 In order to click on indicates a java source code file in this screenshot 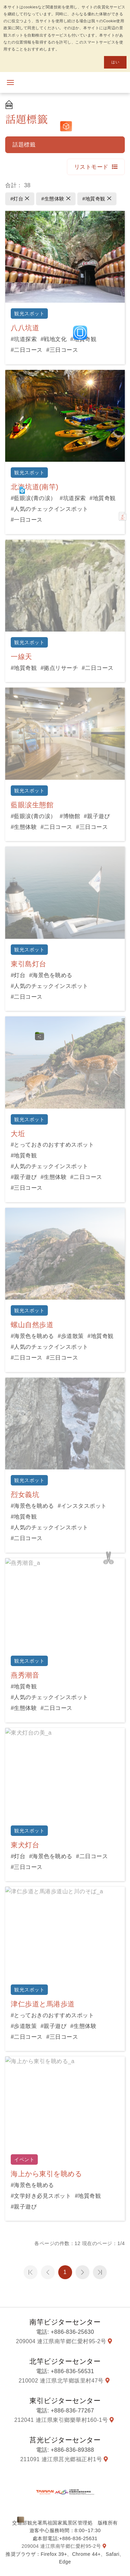, I will do `click(122, 516)`.